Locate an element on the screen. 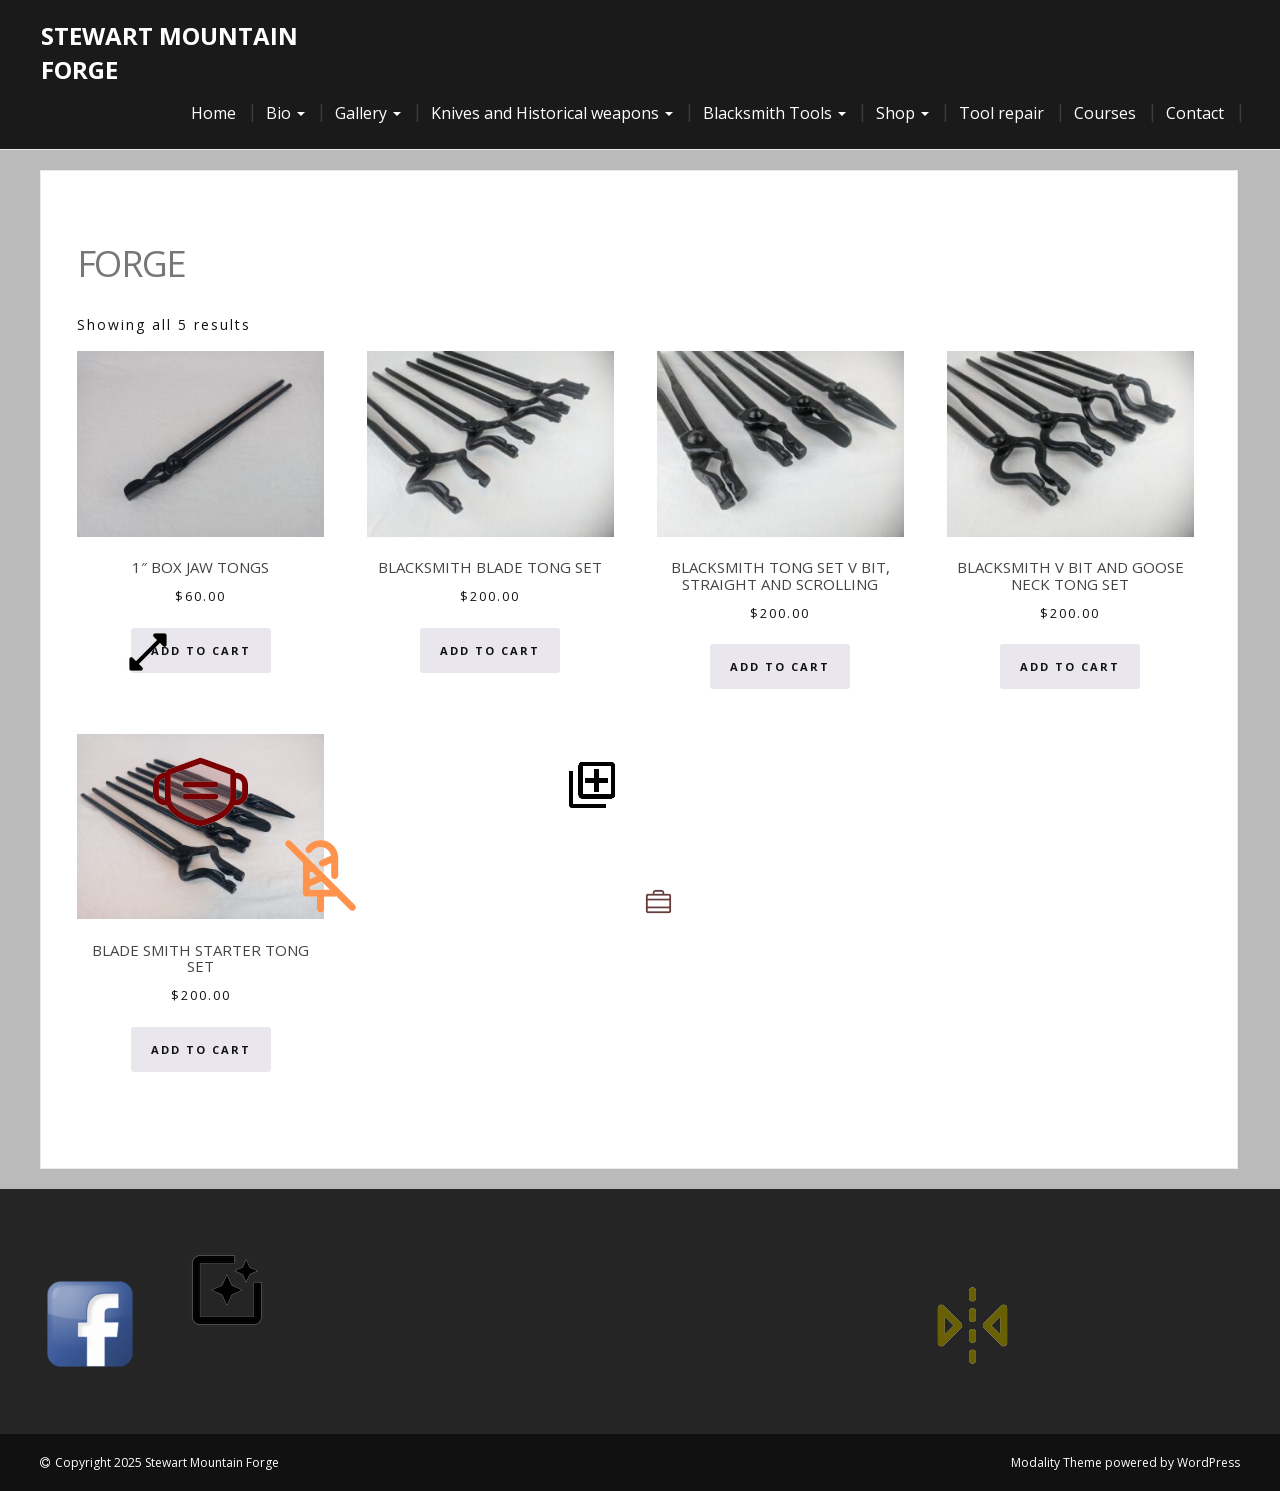  flip image horizontally is located at coordinates (972, 1325).